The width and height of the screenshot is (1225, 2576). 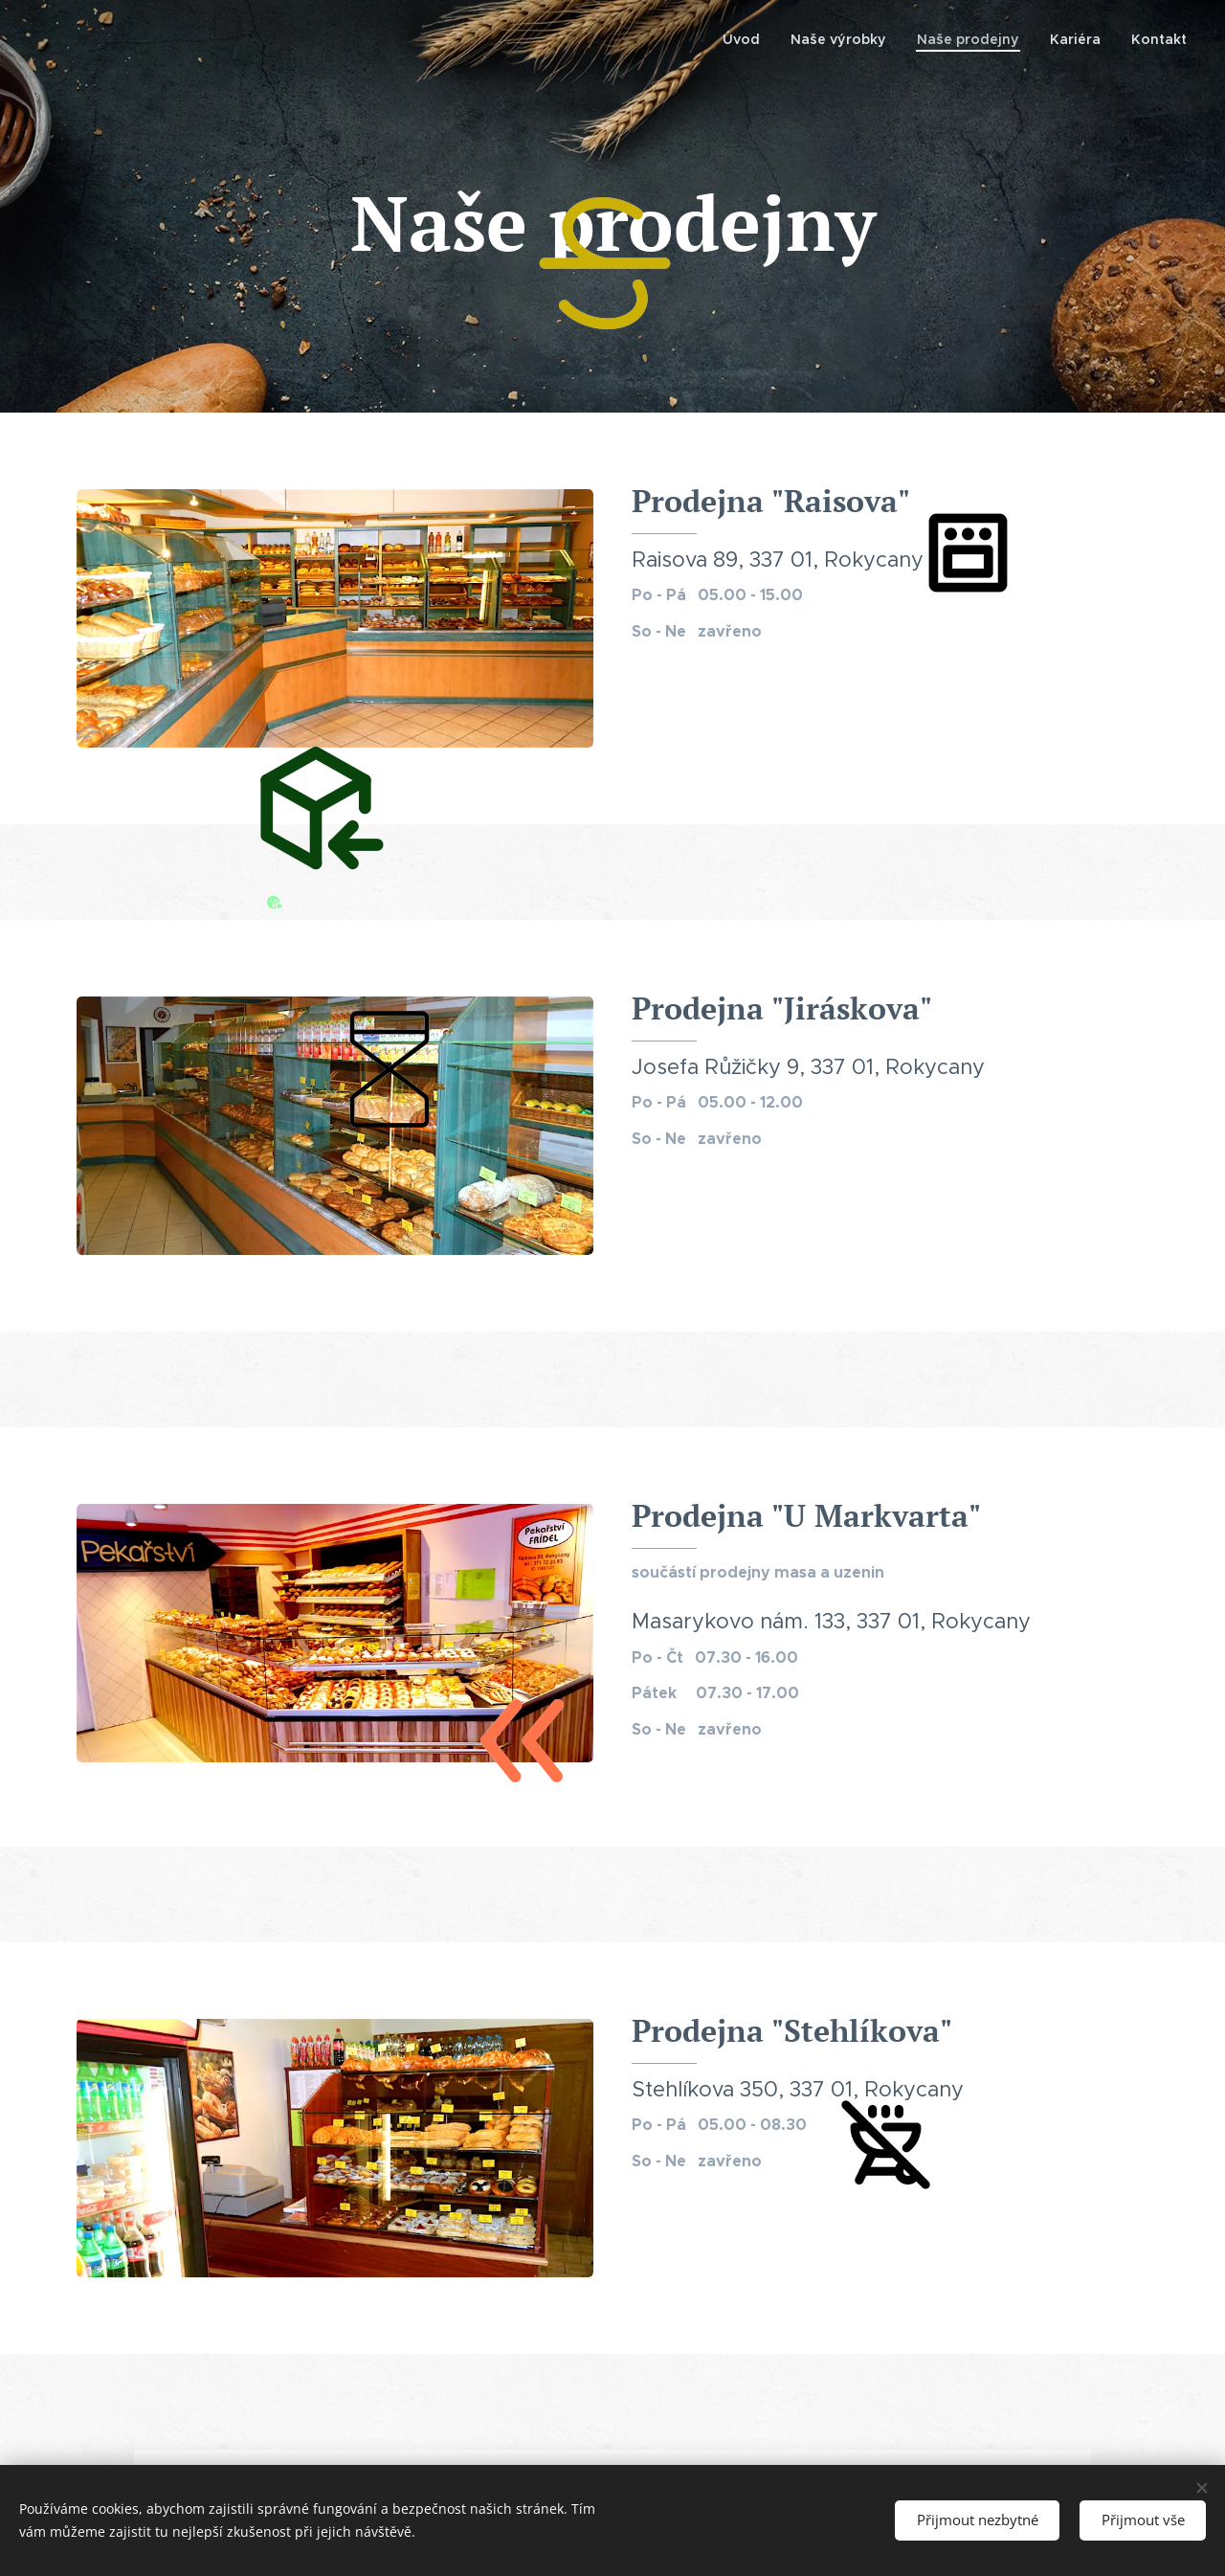 I want to click on grilling or barbecue feature disabled, so click(x=885, y=2144).